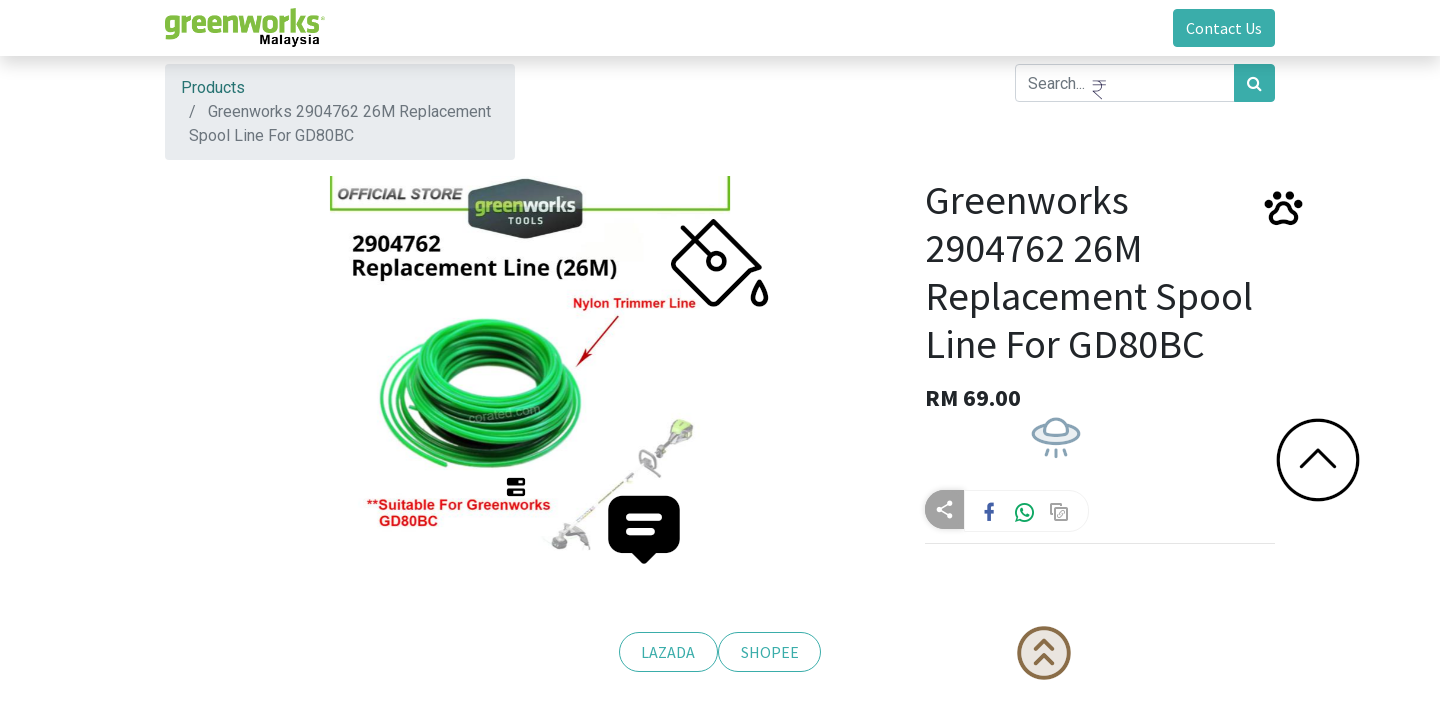 Image resolution: width=1440 pixels, height=720 pixels. What do you see at coordinates (1318, 460) in the screenshot?
I see `scroll up or return to top` at bounding box center [1318, 460].